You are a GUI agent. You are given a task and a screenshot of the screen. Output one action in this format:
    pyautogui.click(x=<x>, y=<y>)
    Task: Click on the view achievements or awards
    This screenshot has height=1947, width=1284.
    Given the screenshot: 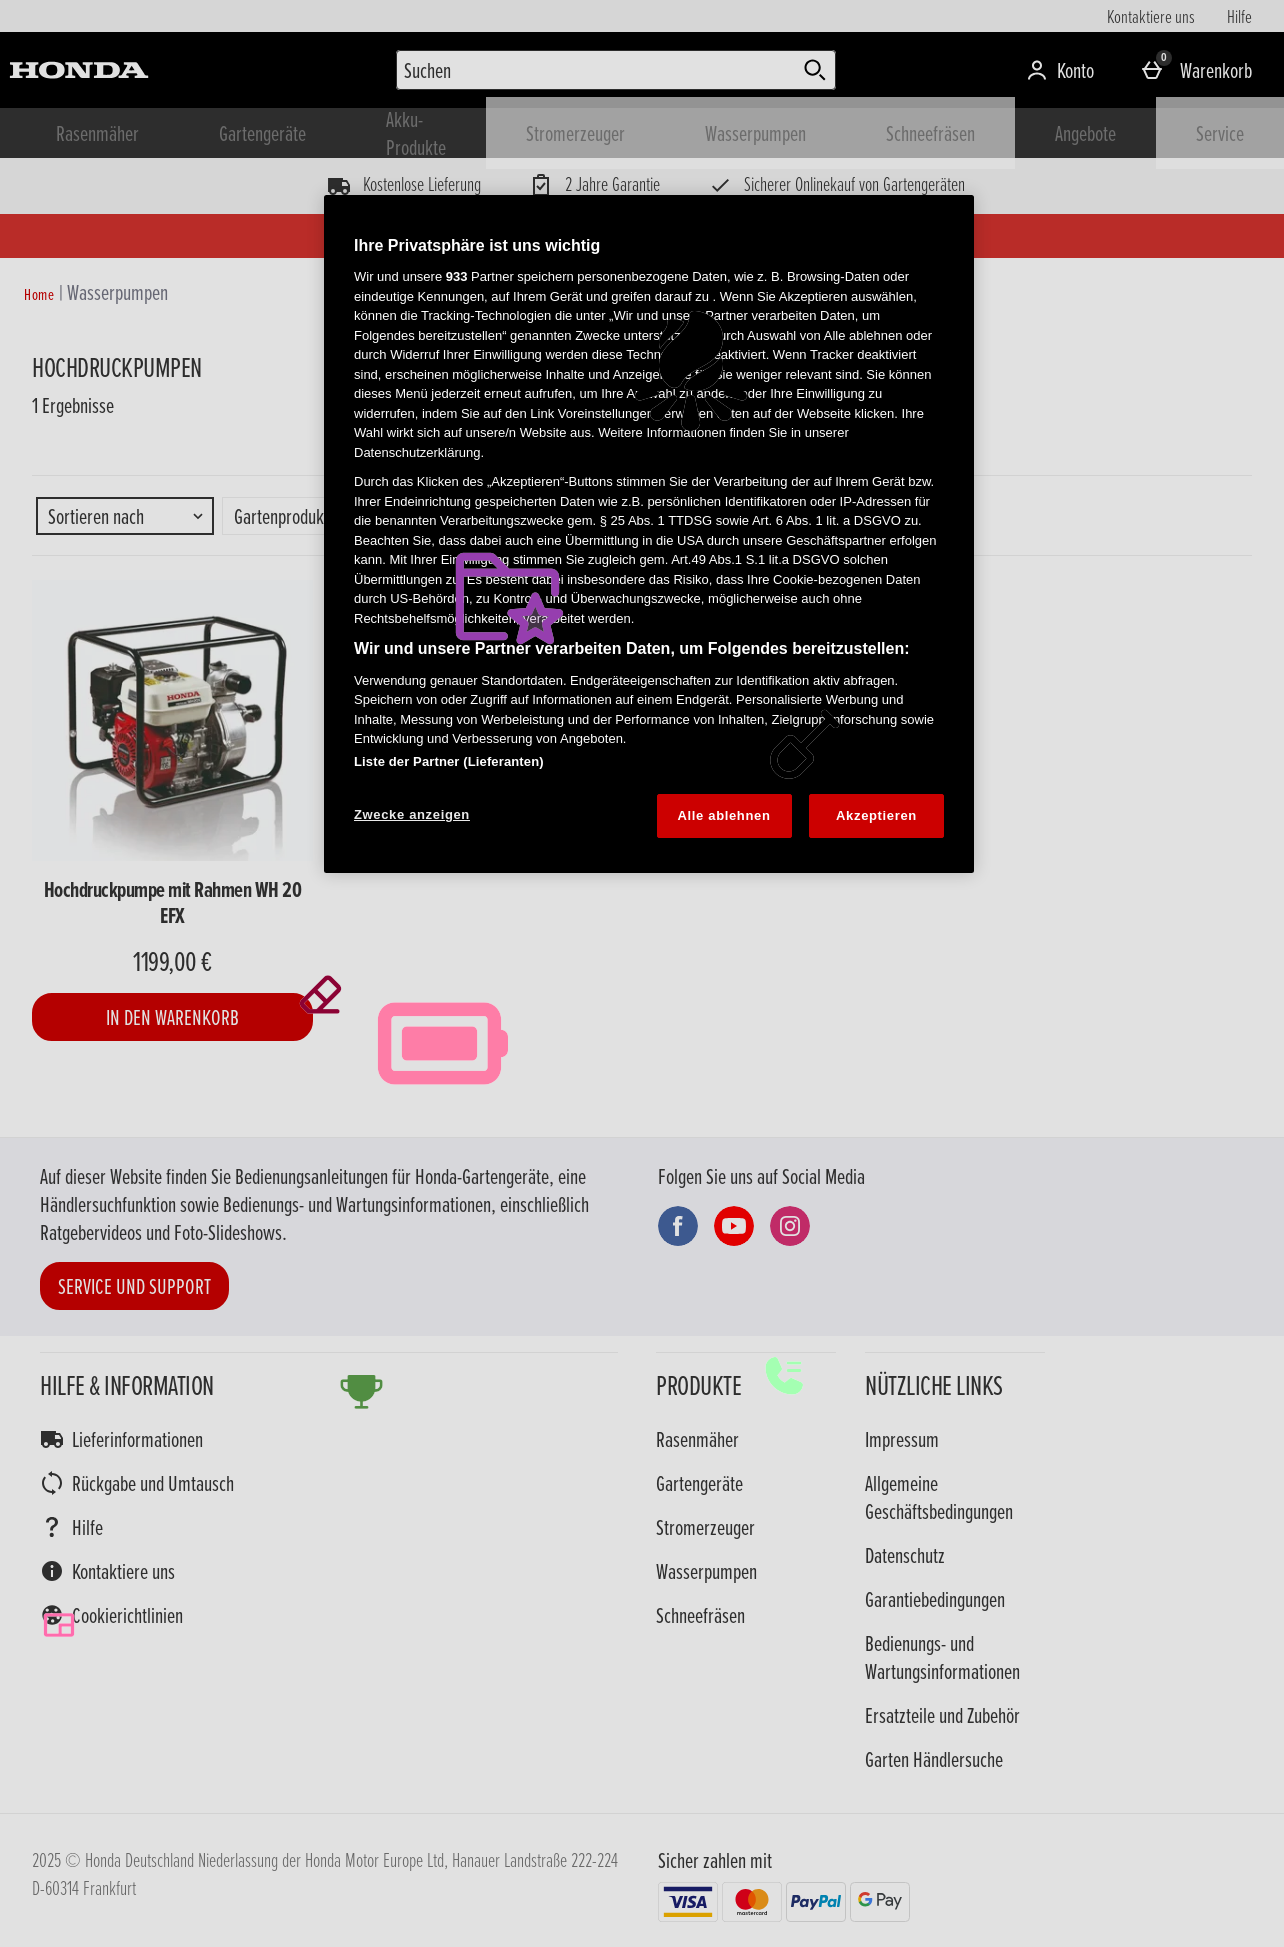 What is the action you would take?
    pyautogui.click(x=361, y=1390)
    